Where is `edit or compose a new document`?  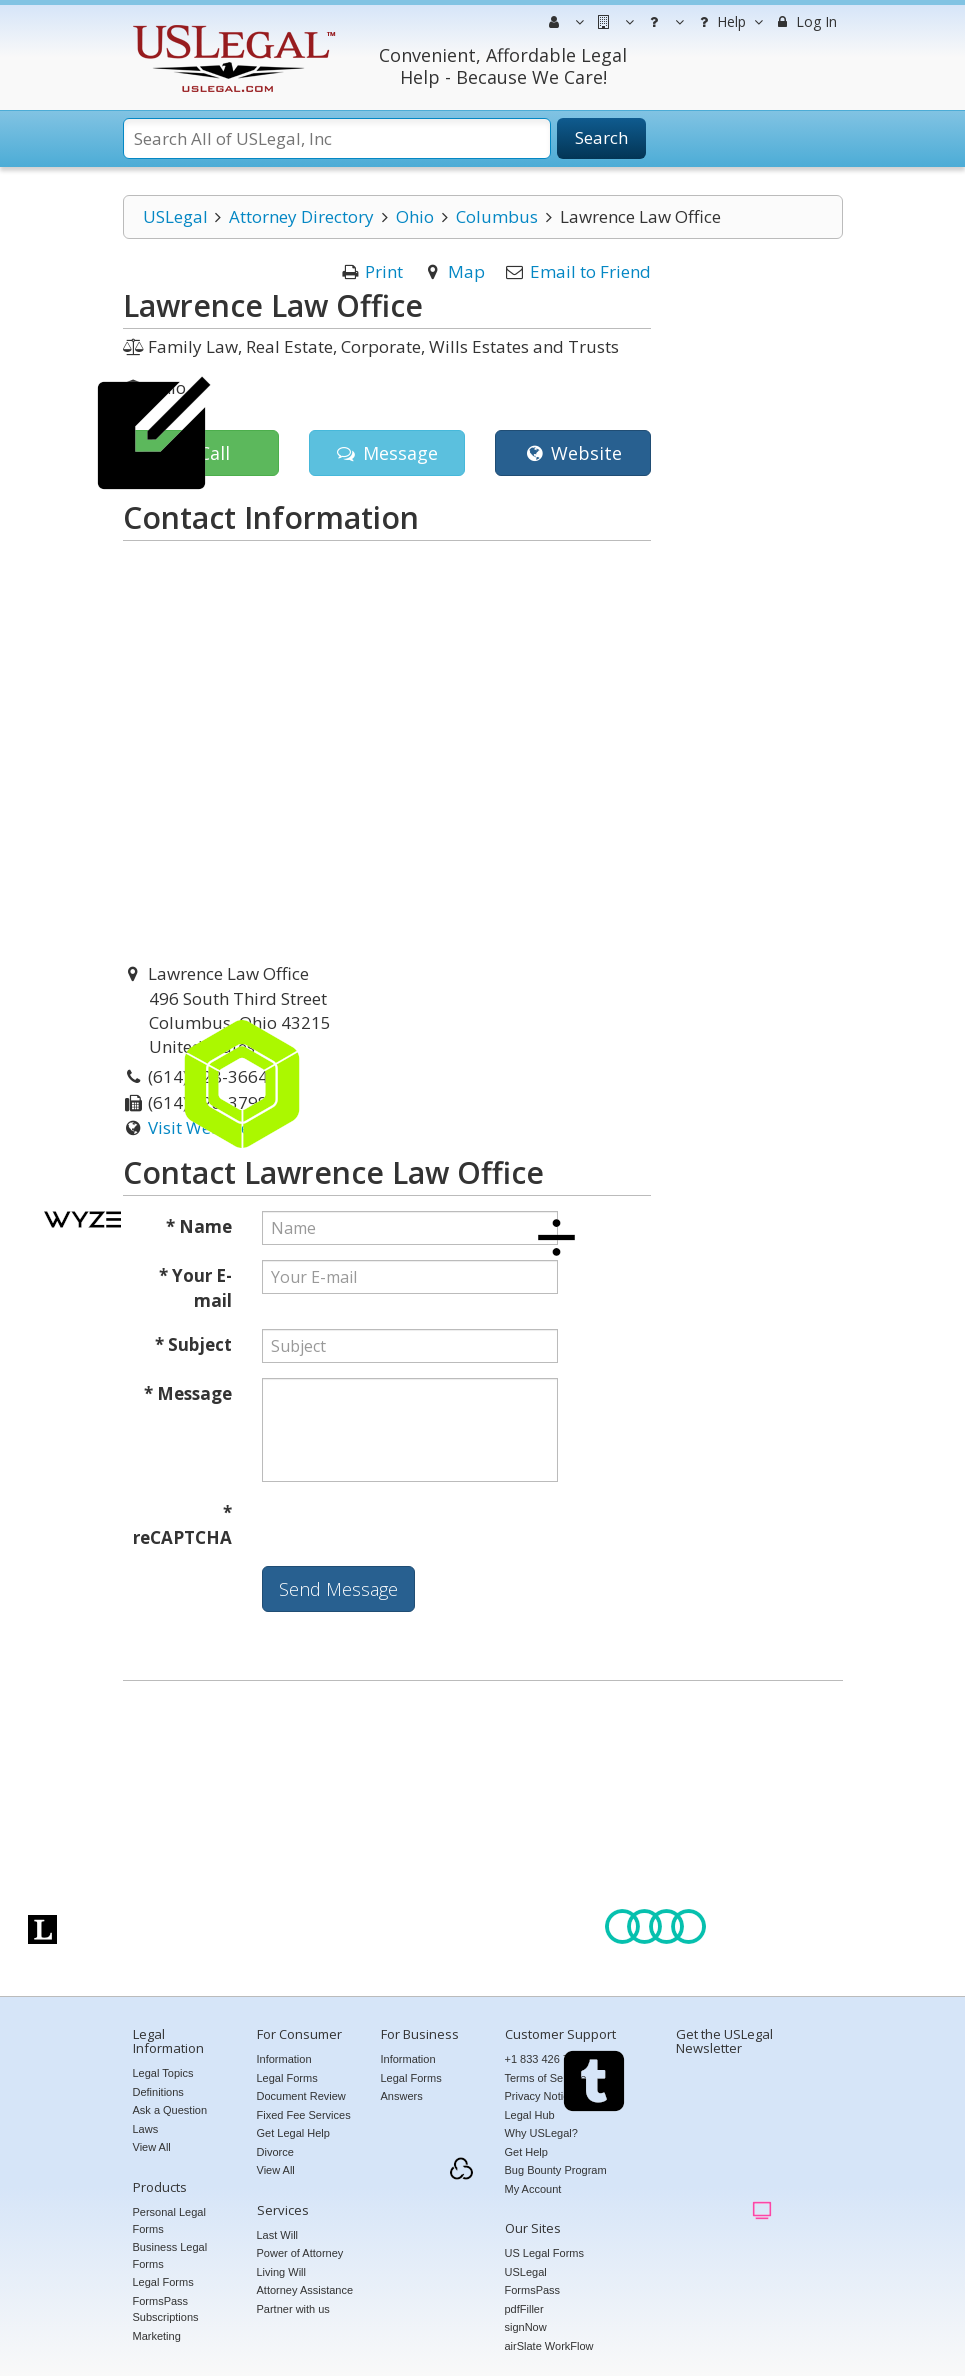 edit or compose a new document is located at coordinates (151, 435).